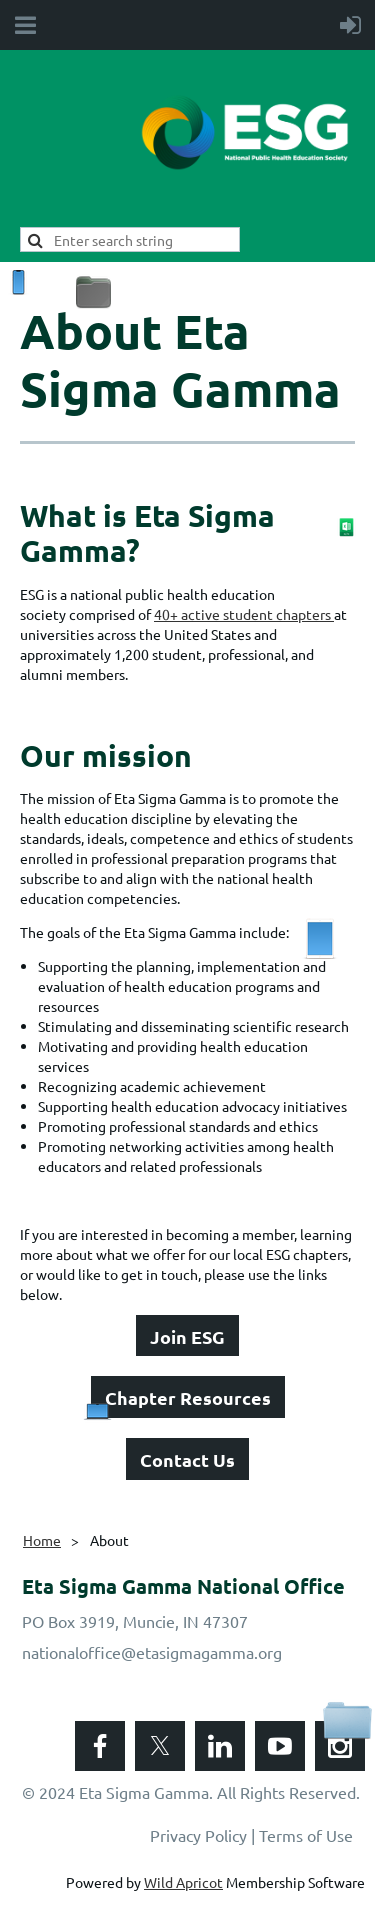 The image size is (375, 1907). I want to click on organize media files in a catalog folder, so click(347, 1720).